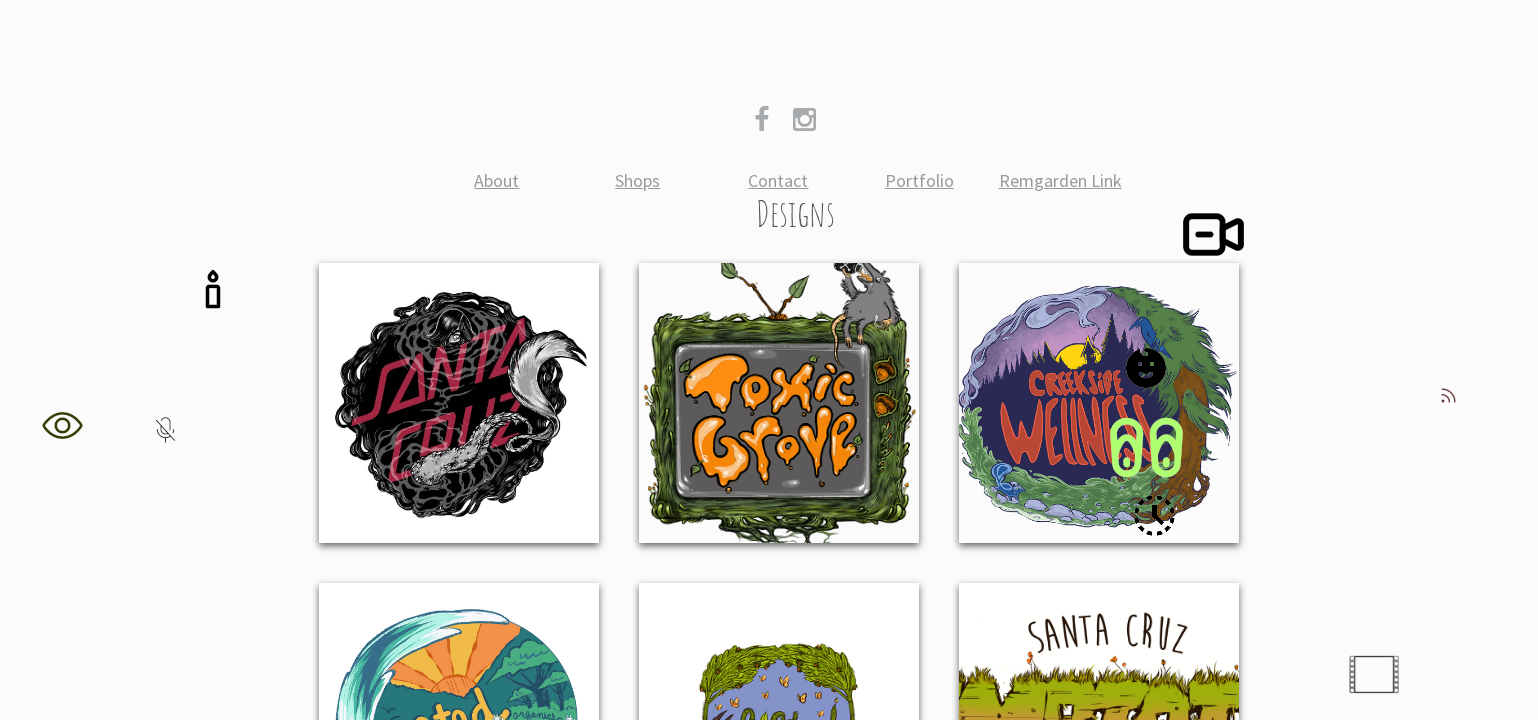 The width and height of the screenshot is (1538, 720). Describe the element at coordinates (1146, 368) in the screenshot. I see `switch to kids mode or child-friendly content` at that location.